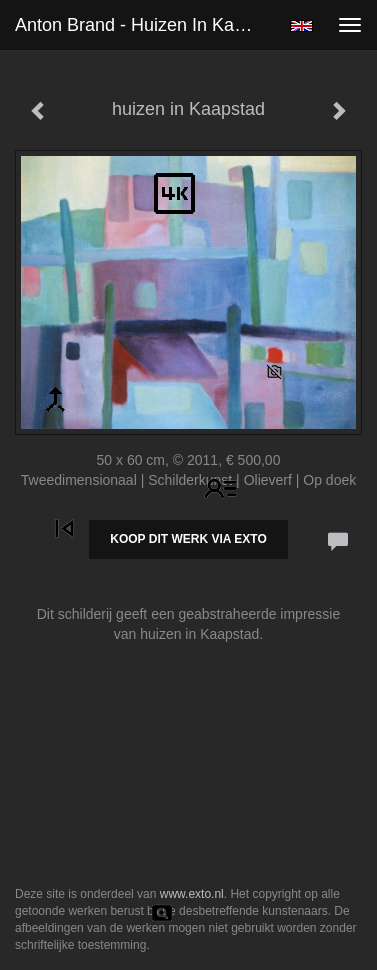  I want to click on photography not allowed in this area, so click(274, 371).